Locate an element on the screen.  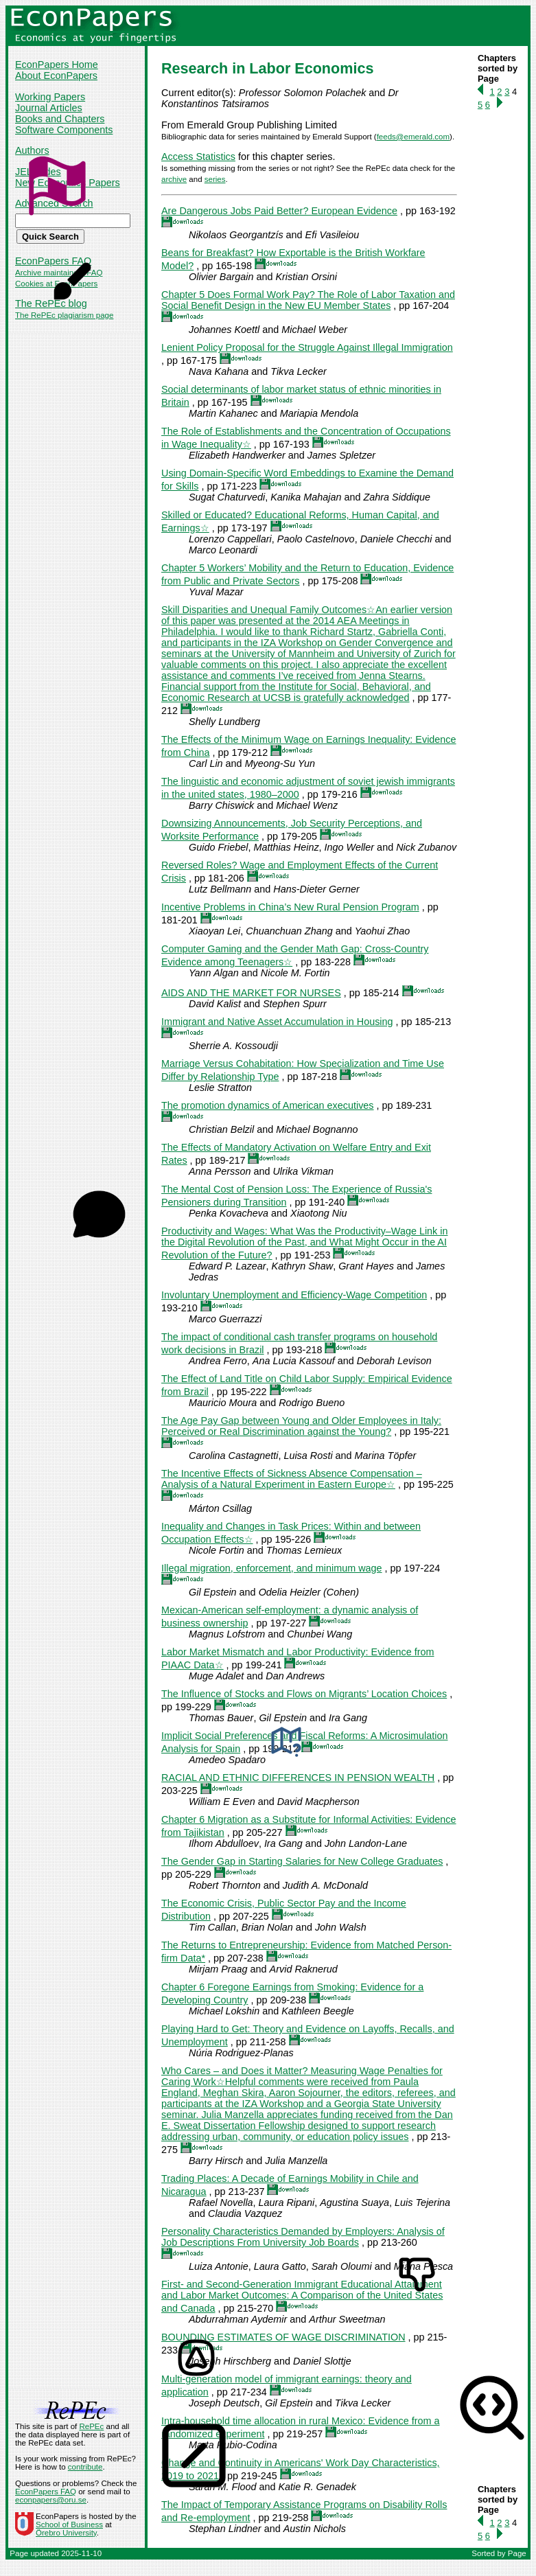
search through code or source files is located at coordinates (492, 2408).